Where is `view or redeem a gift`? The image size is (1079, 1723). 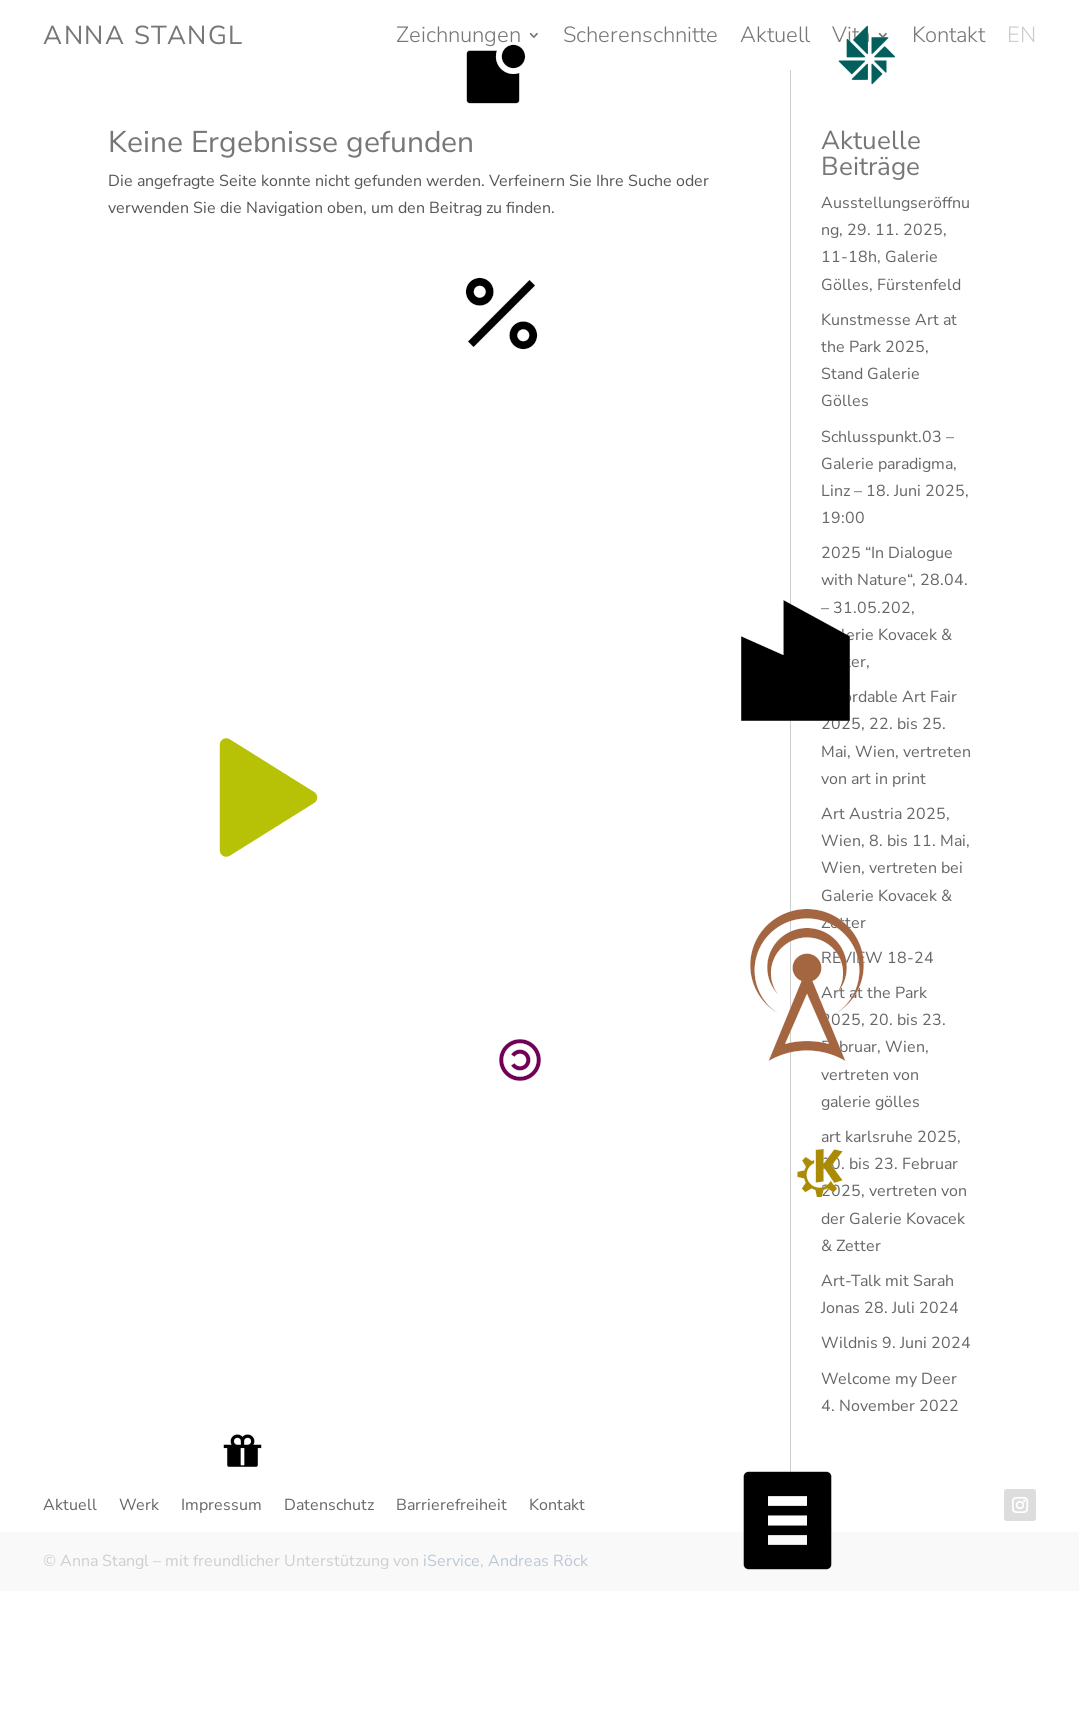
view or redeem a gift is located at coordinates (242, 1451).